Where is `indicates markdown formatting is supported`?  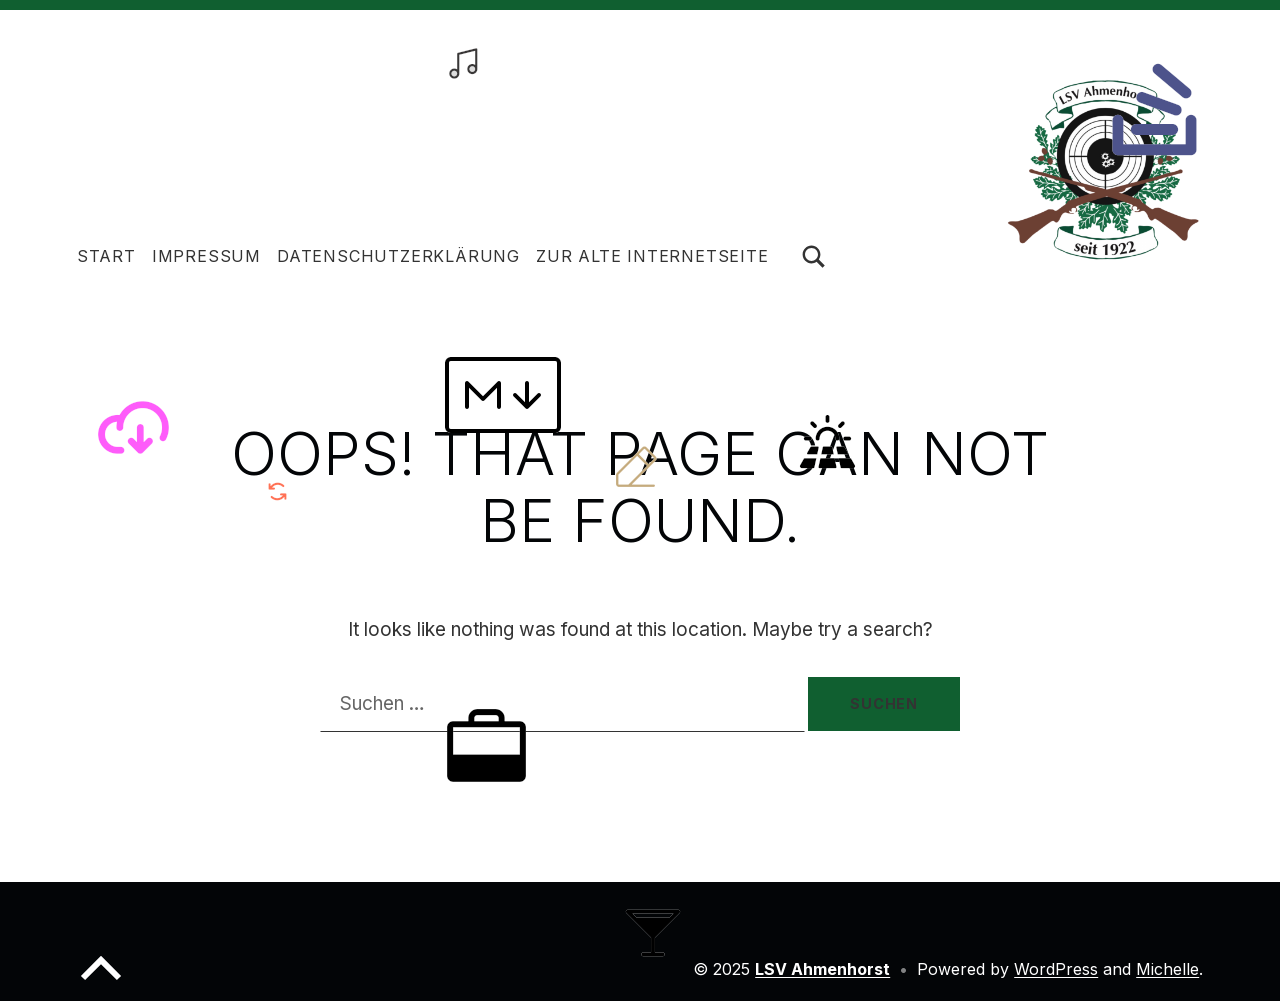 indicates markdown formatting is supported is located at coordinates (503, 395).